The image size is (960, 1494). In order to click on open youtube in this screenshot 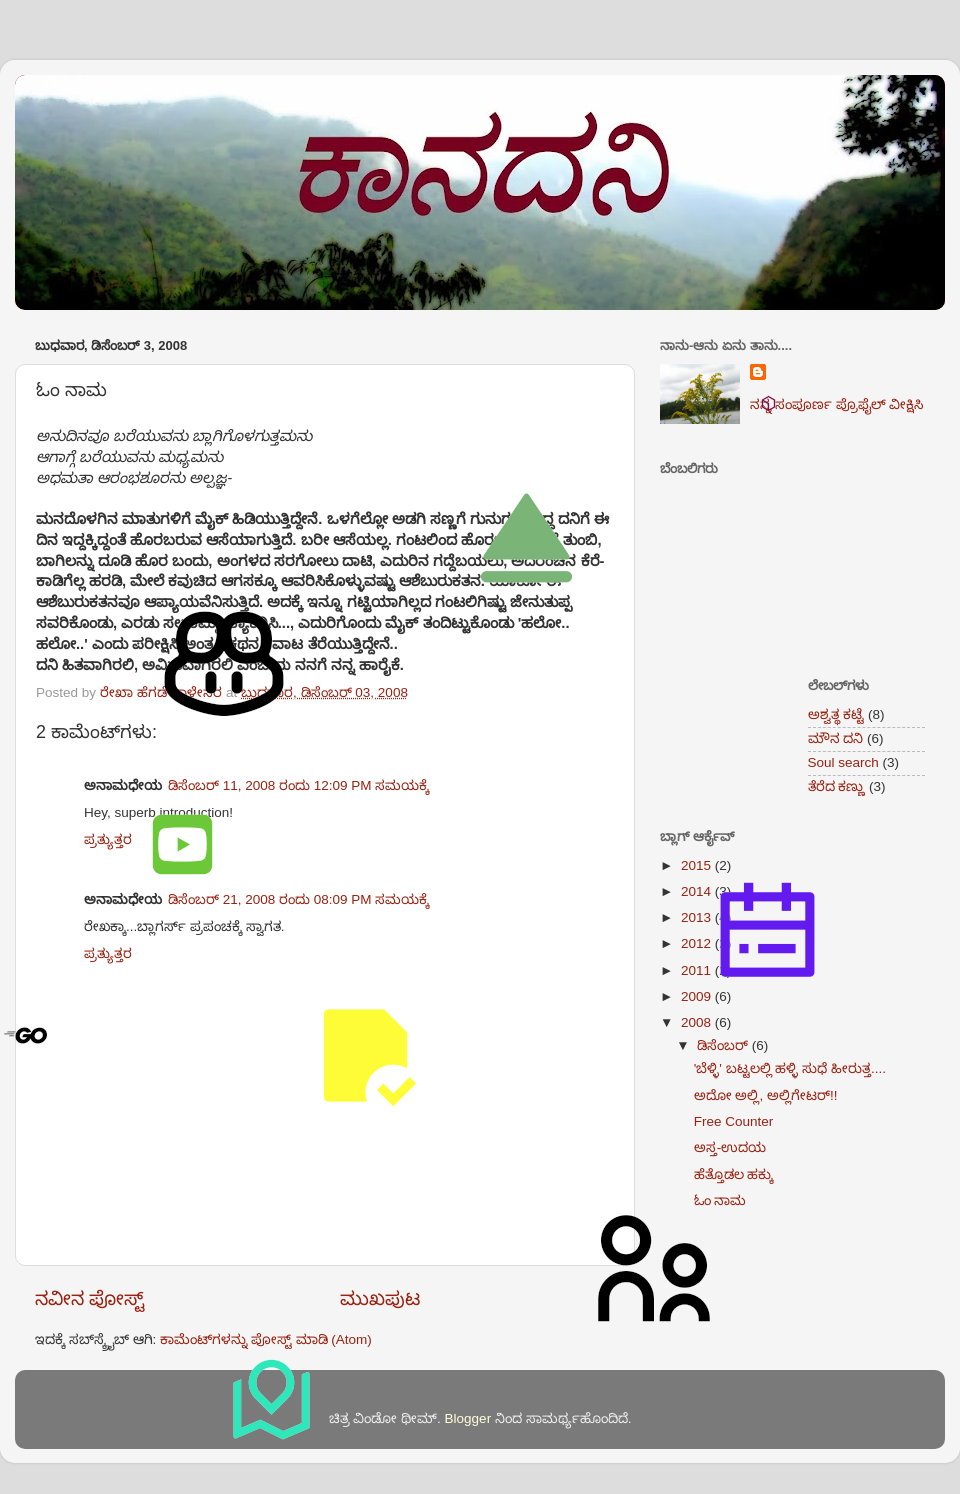, I will do `click(182, 844)`.